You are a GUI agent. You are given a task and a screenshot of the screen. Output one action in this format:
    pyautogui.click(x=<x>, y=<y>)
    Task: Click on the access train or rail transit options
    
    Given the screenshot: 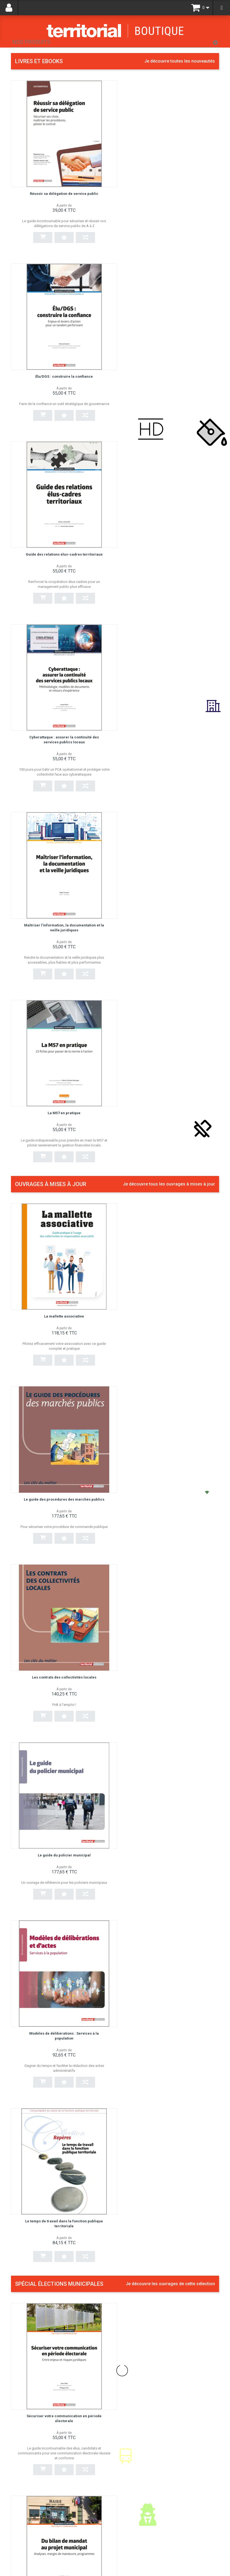 What is the action you would take?
    pyautogui.click(x=126, y=2455)
    